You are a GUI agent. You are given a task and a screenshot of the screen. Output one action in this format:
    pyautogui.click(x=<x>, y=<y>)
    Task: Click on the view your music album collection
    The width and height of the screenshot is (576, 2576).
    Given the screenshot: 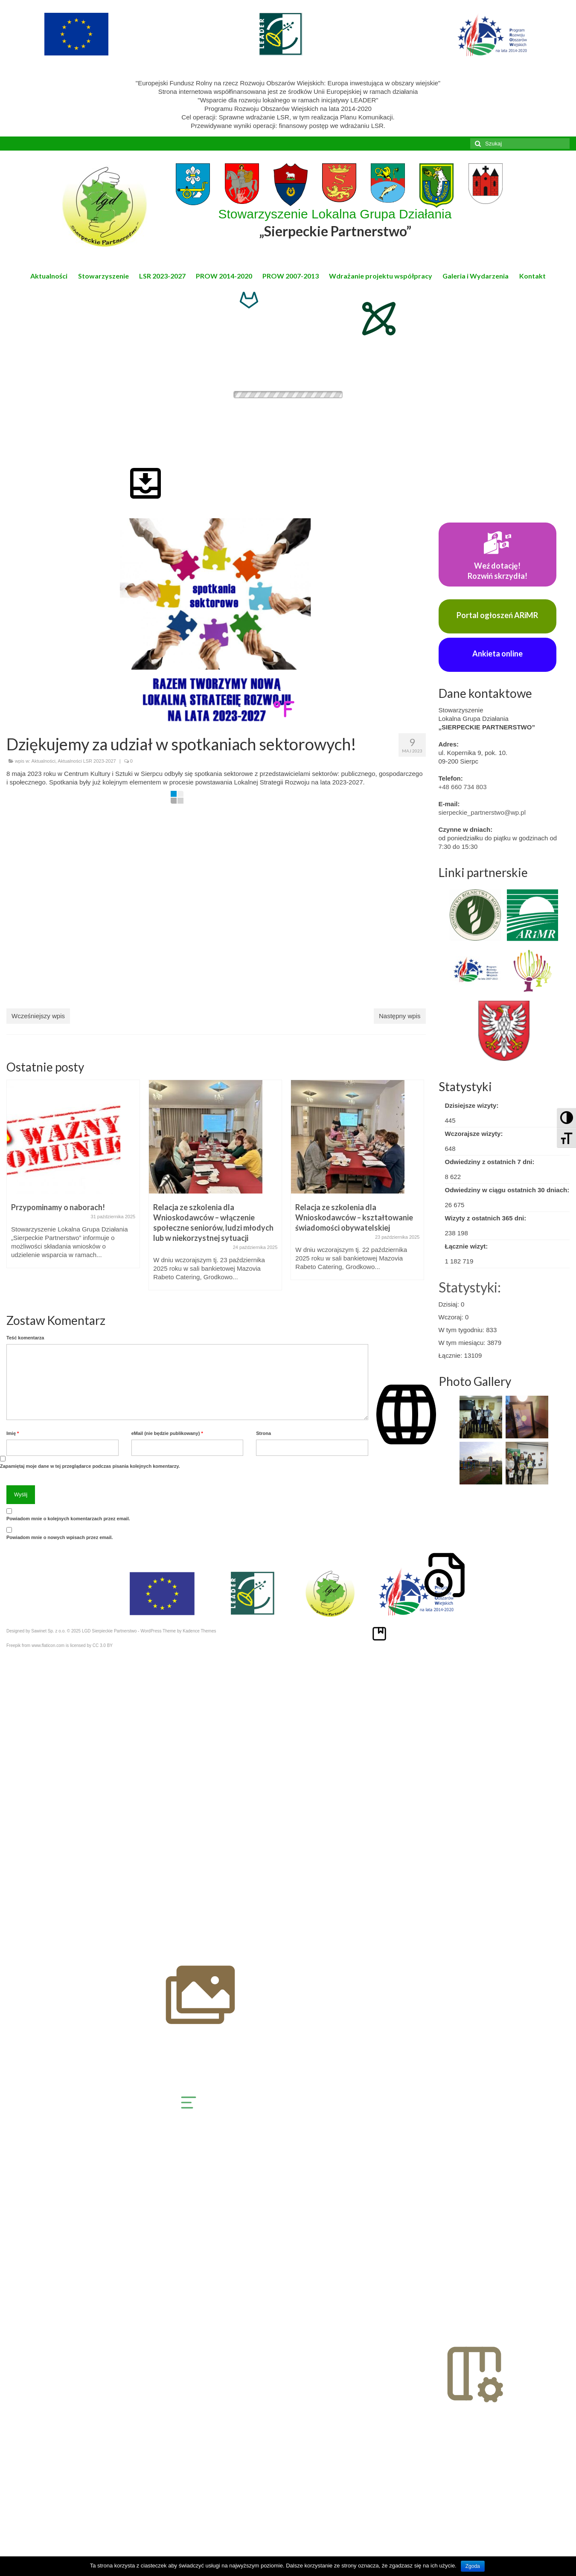 What is the action you would take?
    pyautogui.click(x=379, y=1634)
    